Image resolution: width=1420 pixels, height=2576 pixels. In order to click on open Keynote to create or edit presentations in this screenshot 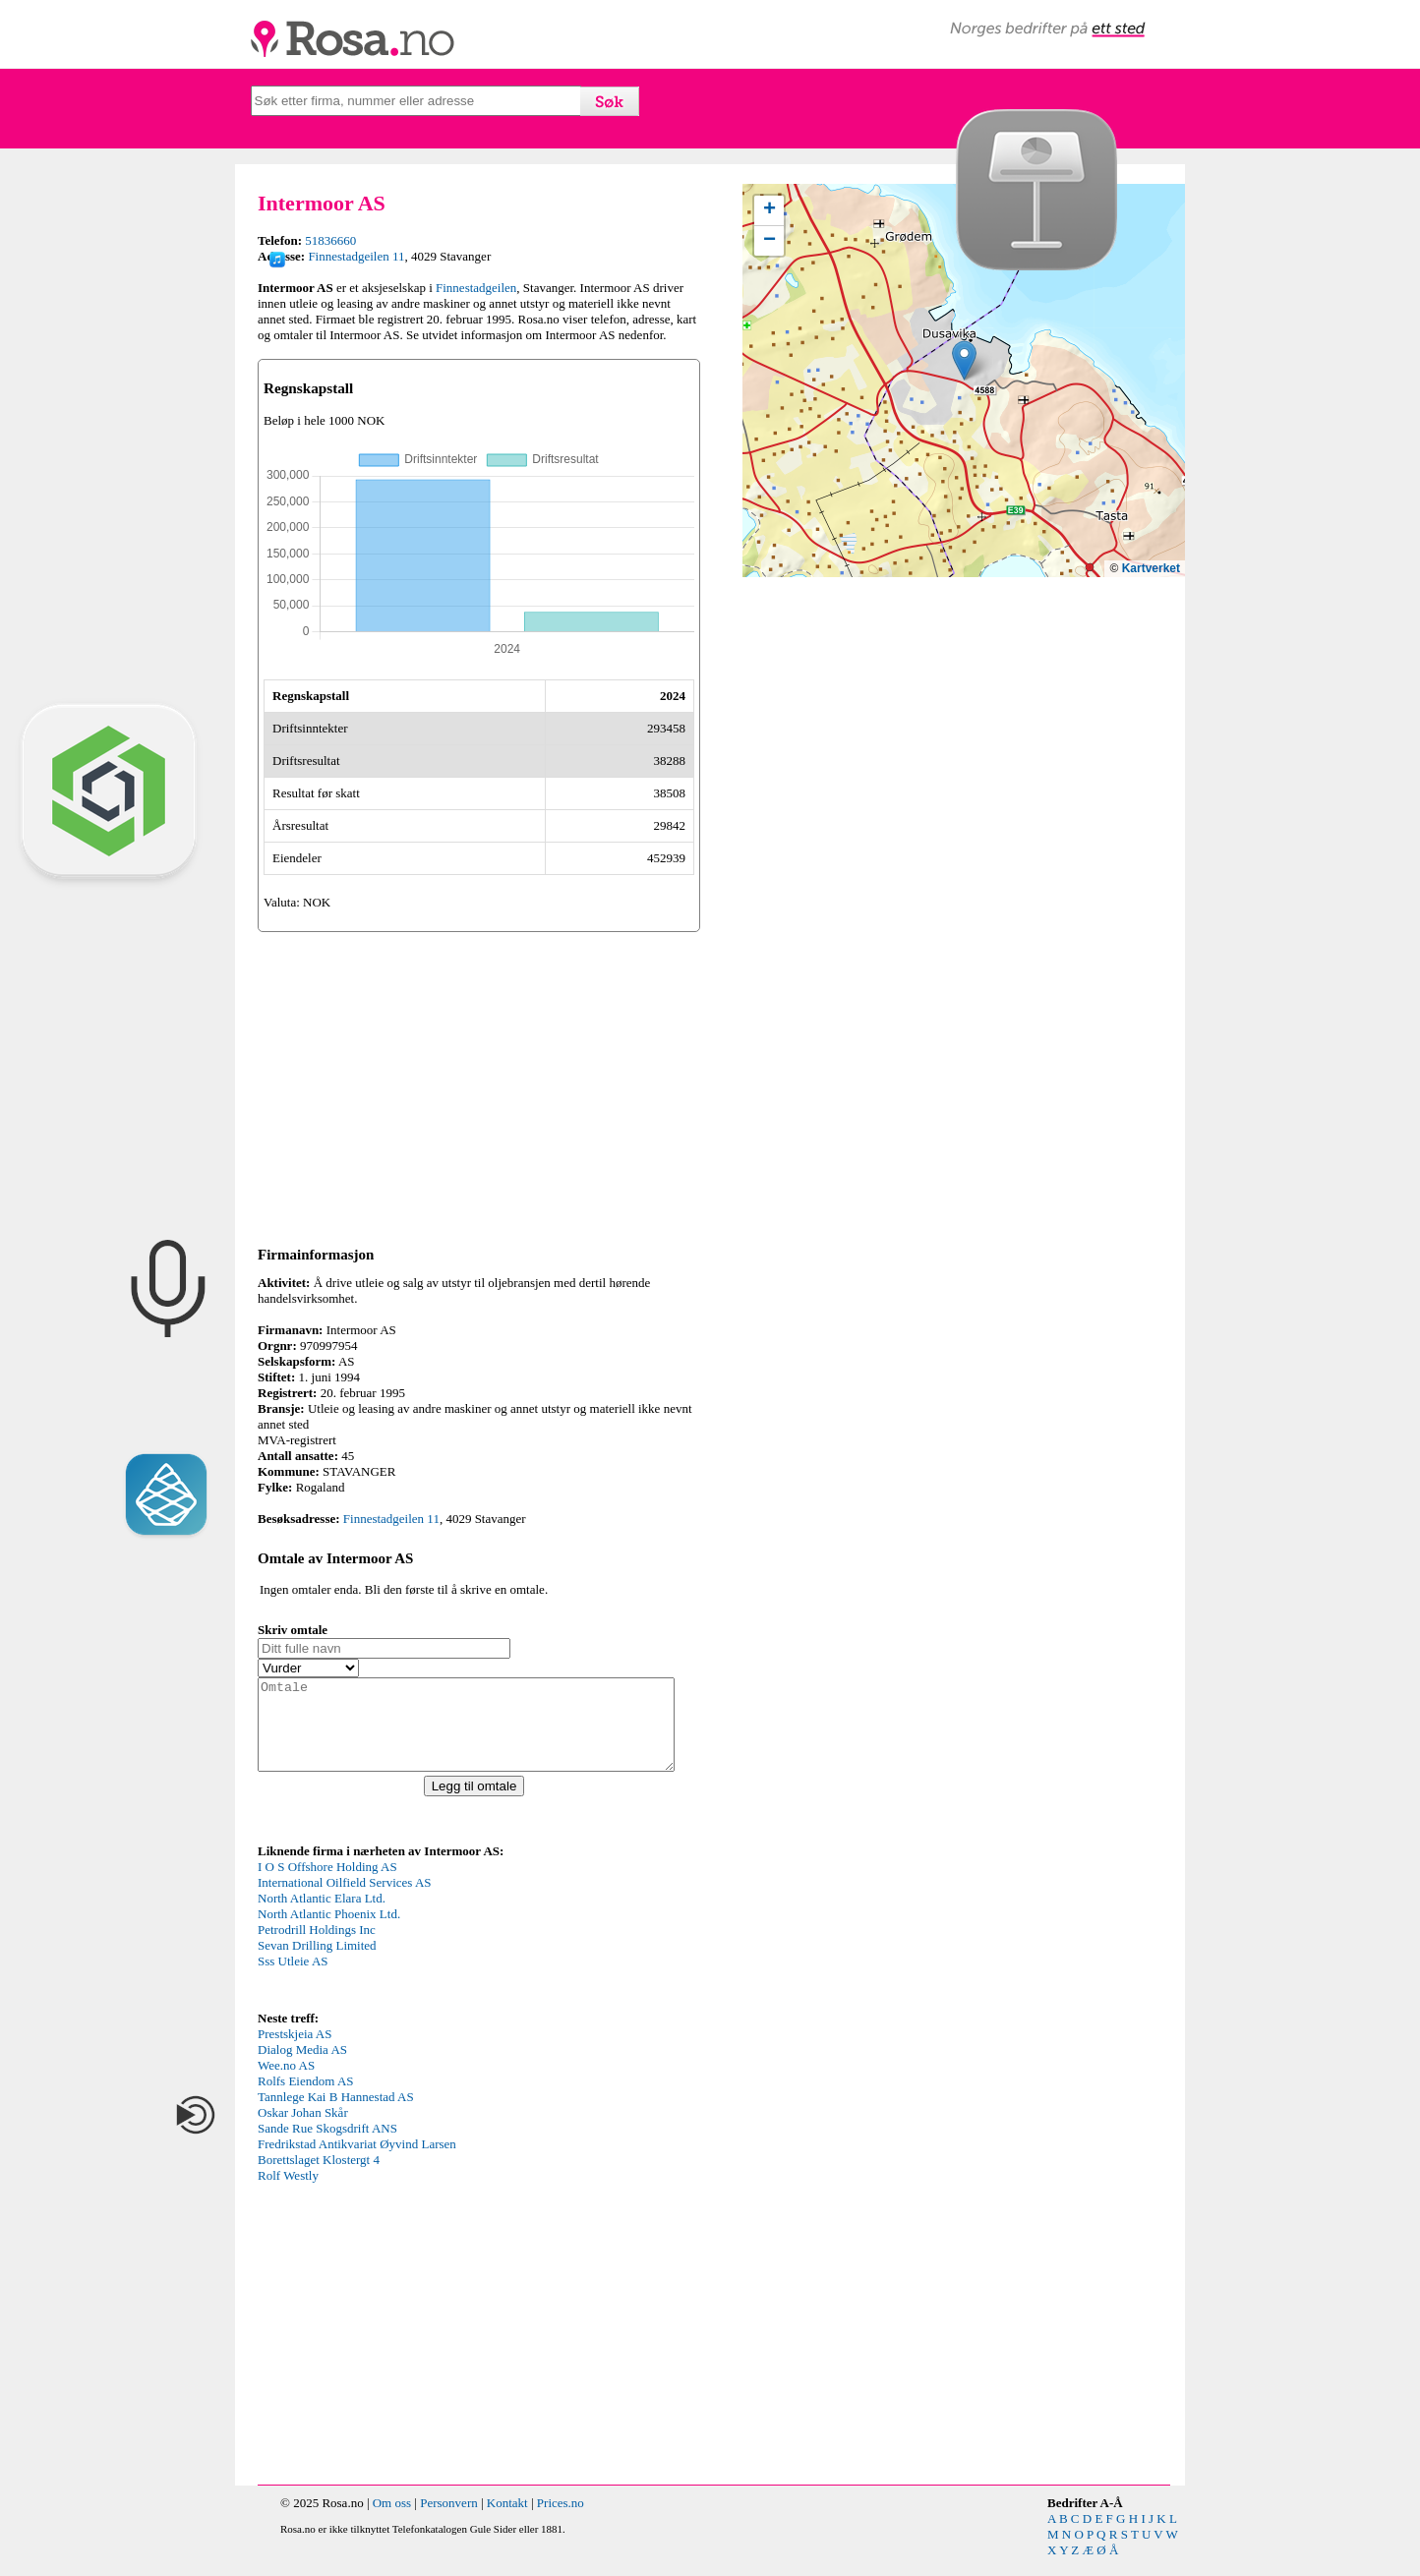, I will do `click(1036, 190)`.